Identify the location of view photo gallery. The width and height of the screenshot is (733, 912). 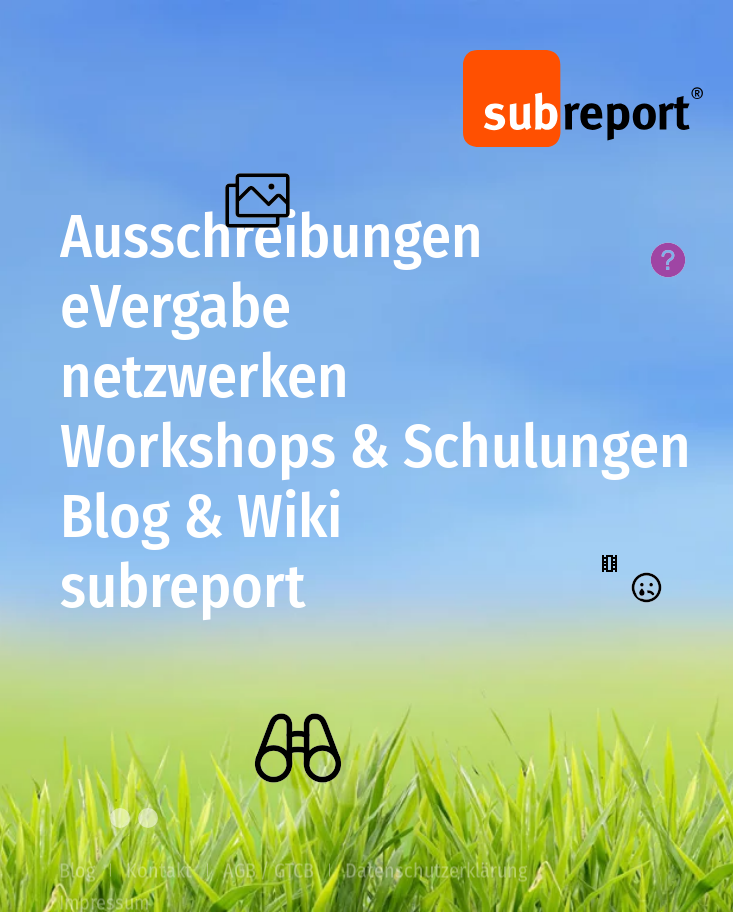
(257, 200).